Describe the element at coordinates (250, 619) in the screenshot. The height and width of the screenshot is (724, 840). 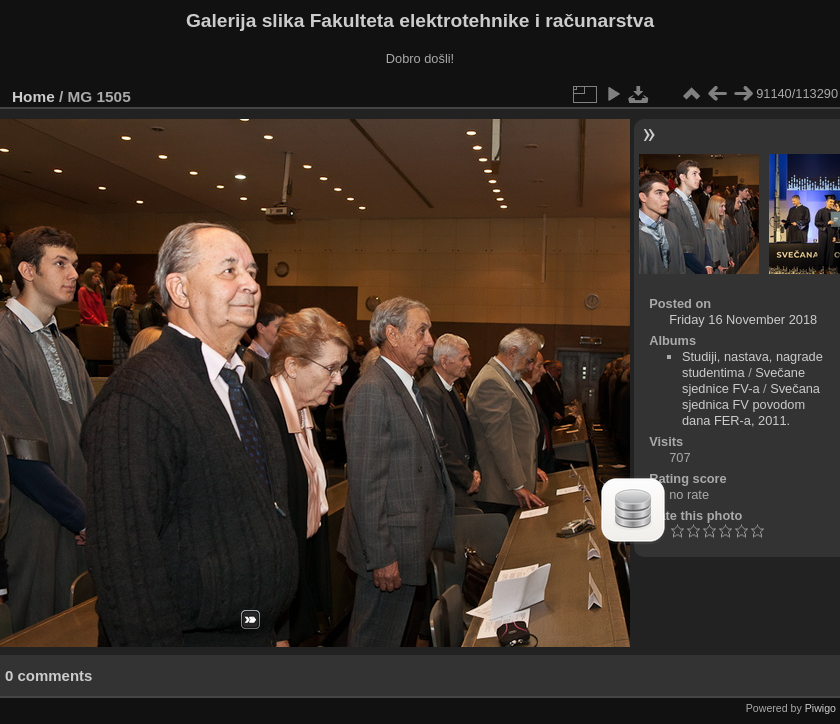
I see `open fish shell terminal application` at that location.